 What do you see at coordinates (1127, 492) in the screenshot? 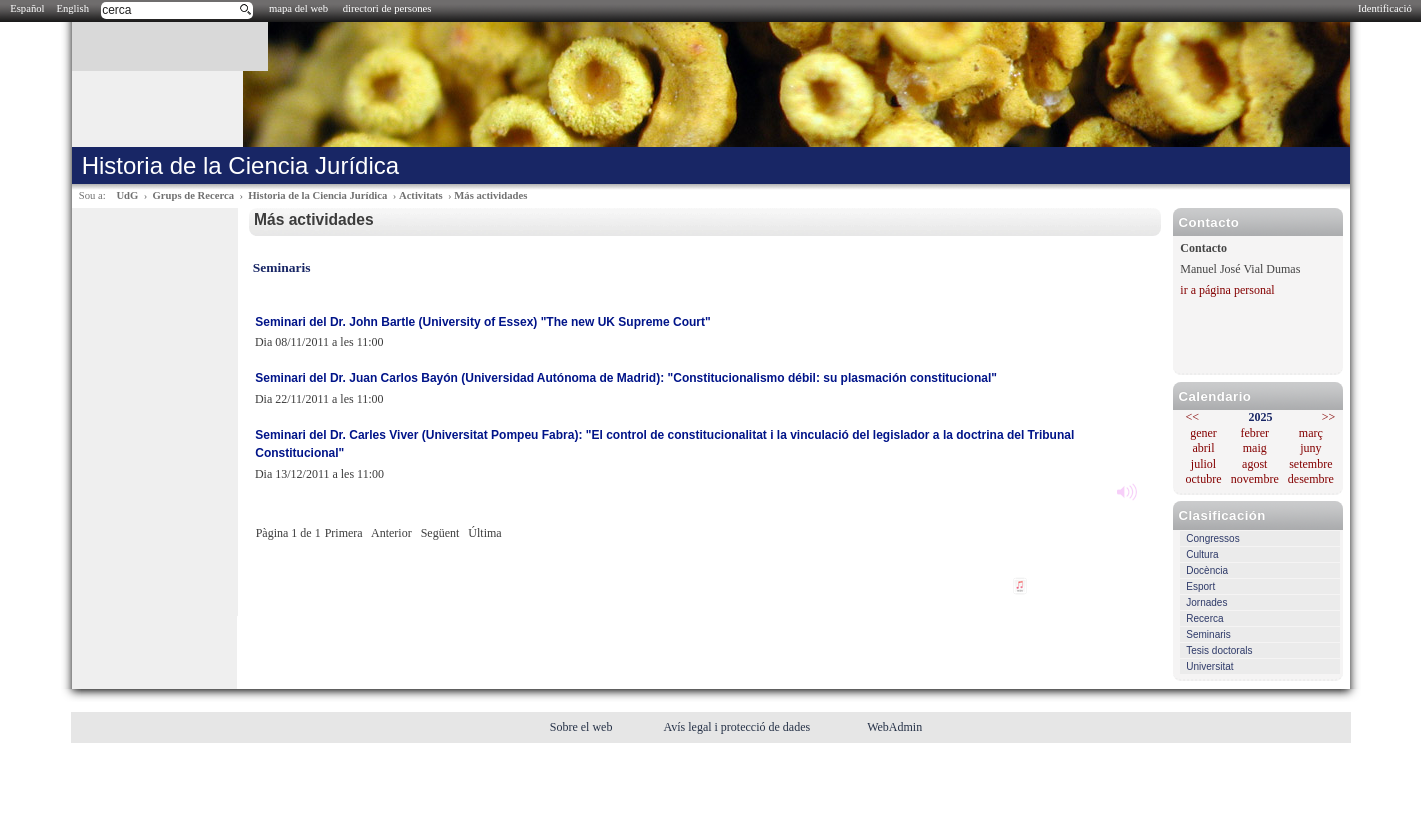
I see `adjust audio volume settings` at bounding box center [1127, 492].